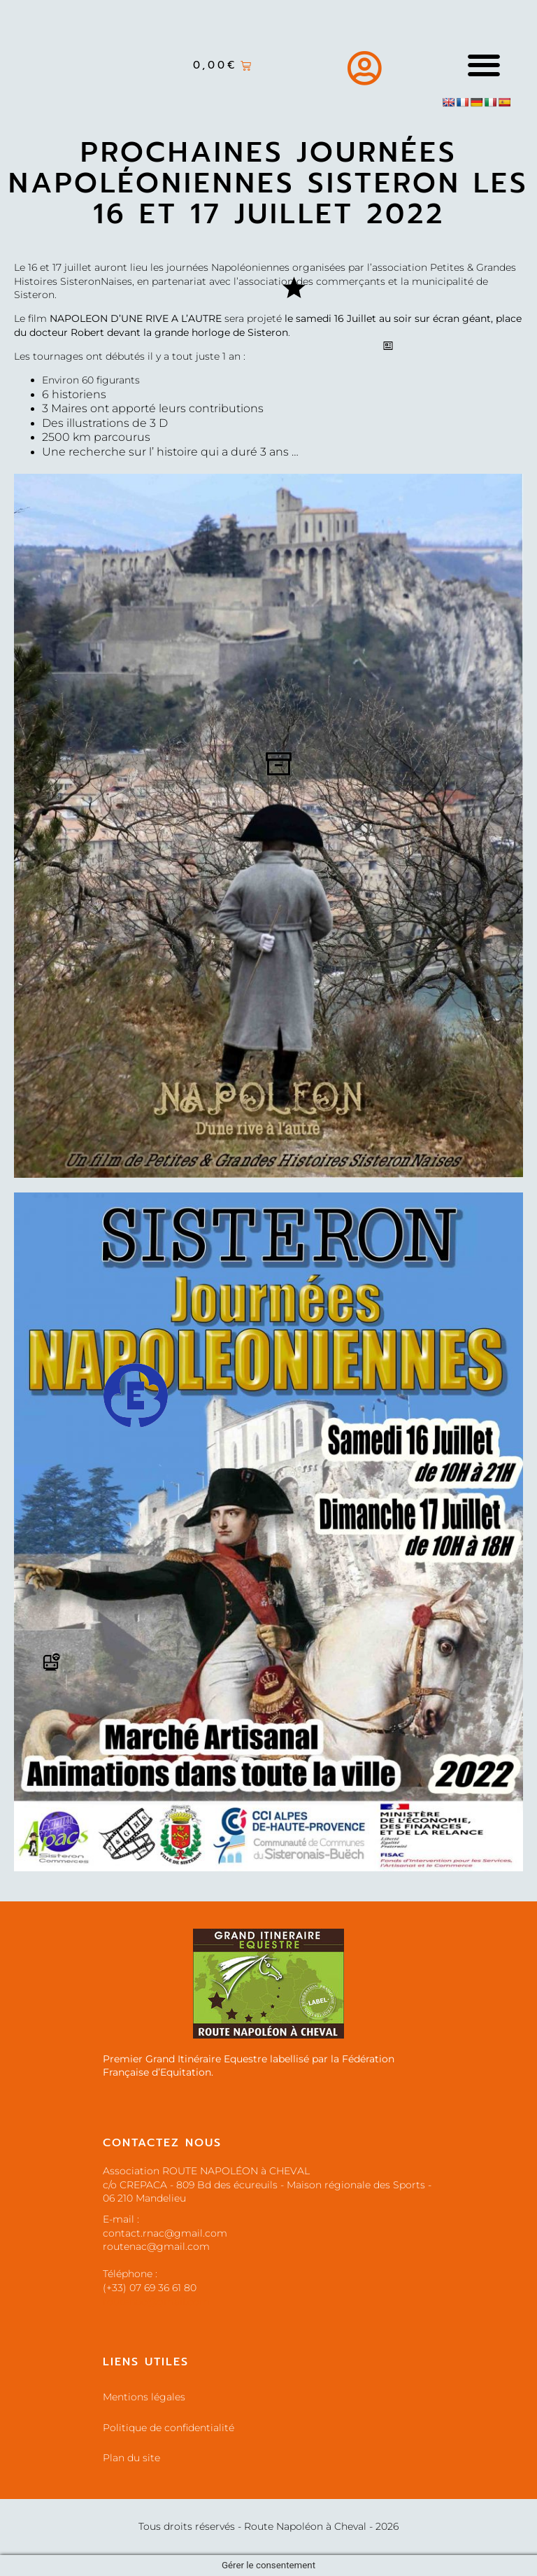 The height and width of the screenshot is (2576, 537). What do you see at coordinates (278, 763) in the screenshot?
I see `archive this item` at bounding box center [278, 763].